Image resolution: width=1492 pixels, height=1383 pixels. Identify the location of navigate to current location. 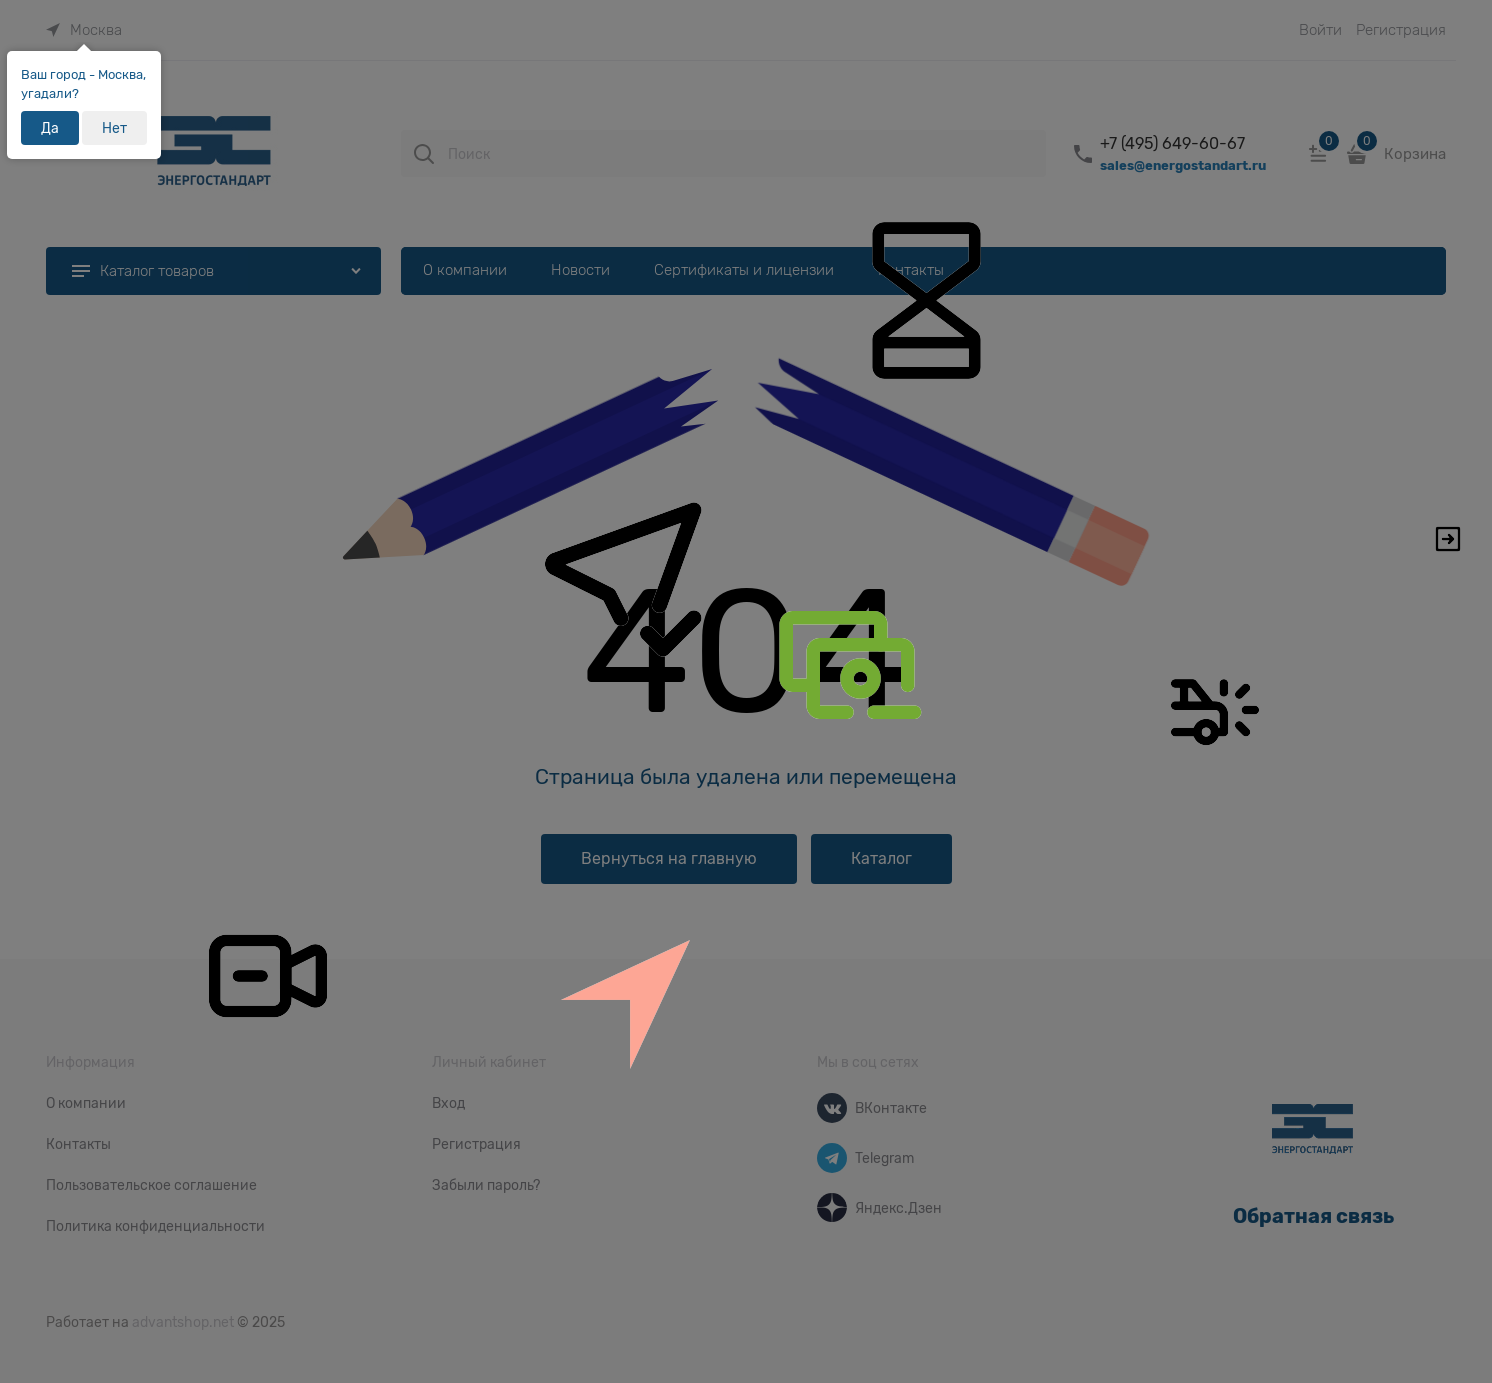
(625, 1004).